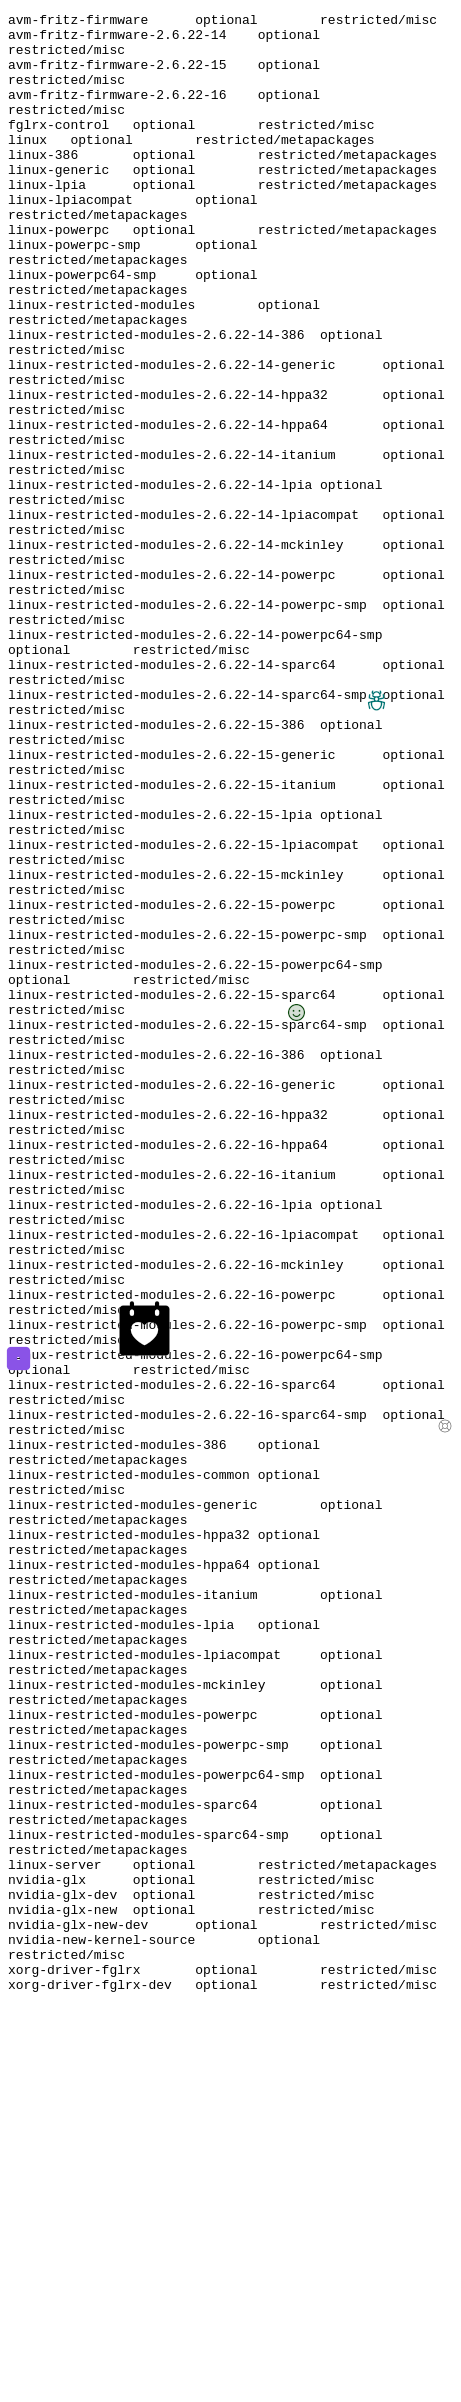  I want to click on add an emoji or reaction, so click(296, 1012).